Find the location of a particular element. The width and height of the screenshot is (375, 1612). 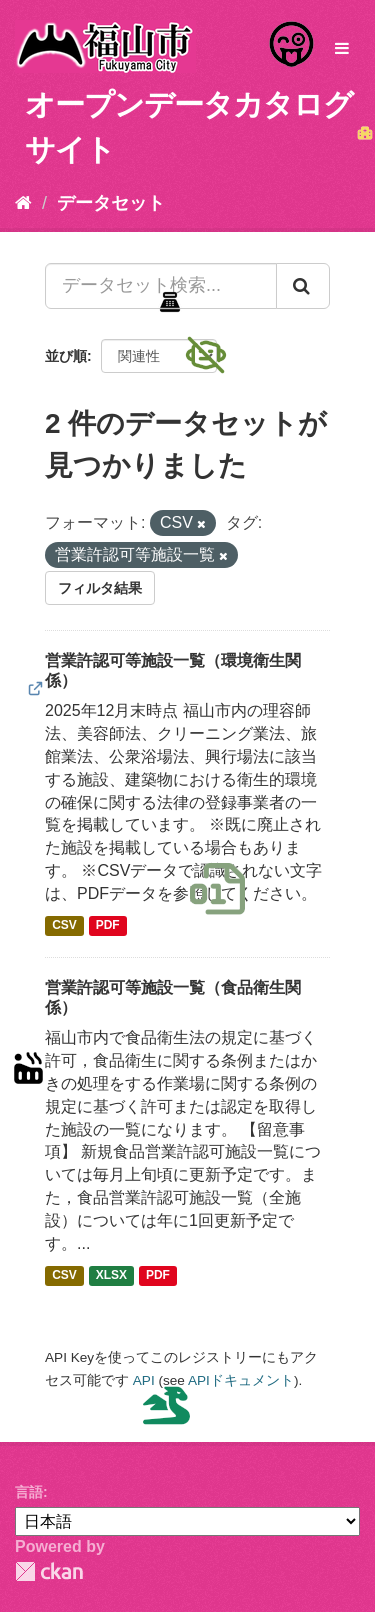

react with a playful or silly emoji is located at coordinates (291, 43).